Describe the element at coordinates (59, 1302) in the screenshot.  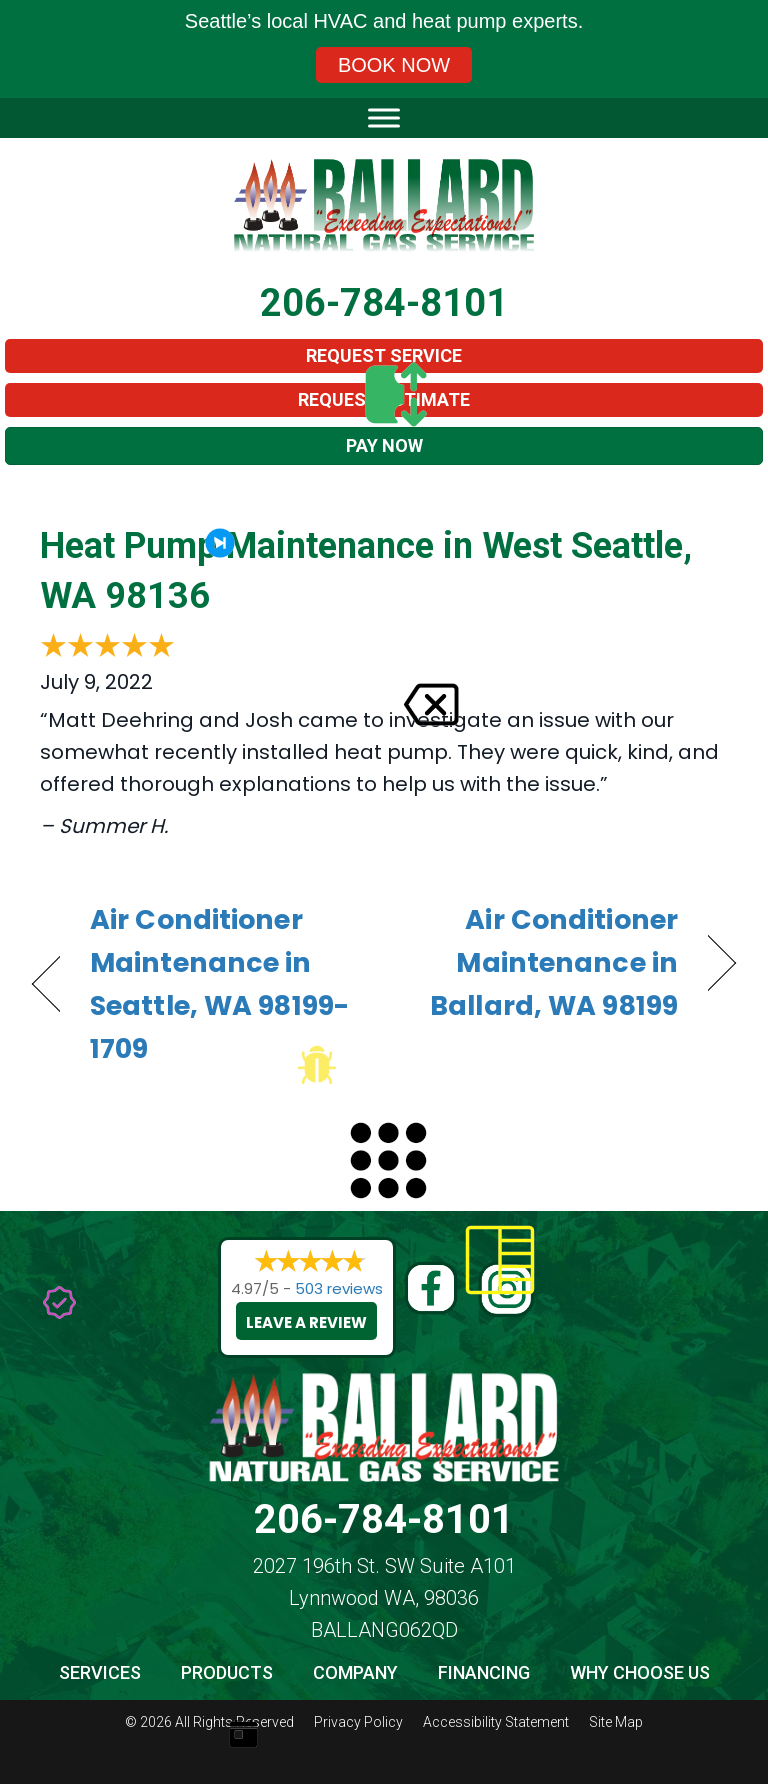
I see `verified or authenticated status` at that location.